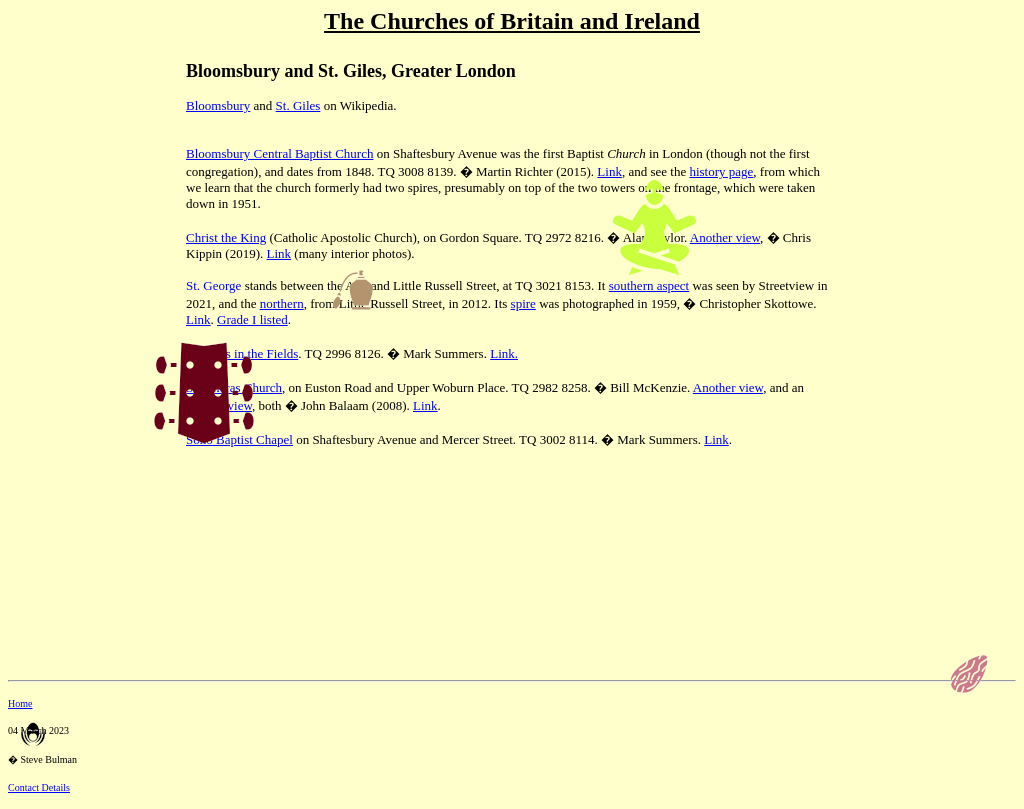  What do you see at coordinates (33, 734) in the screenshot?
I see `send a voice message or shout` at bounding box center [33, 734].